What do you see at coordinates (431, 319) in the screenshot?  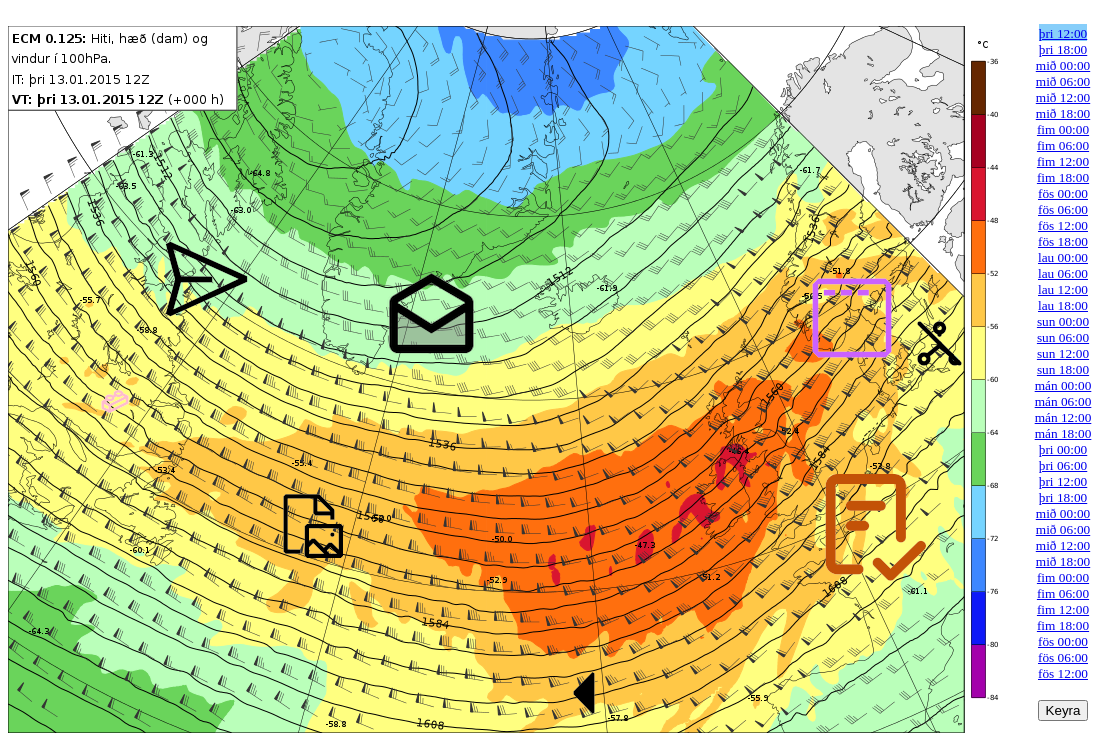 I see `view drafts or unsent messages` at bounding box center [431, 319].